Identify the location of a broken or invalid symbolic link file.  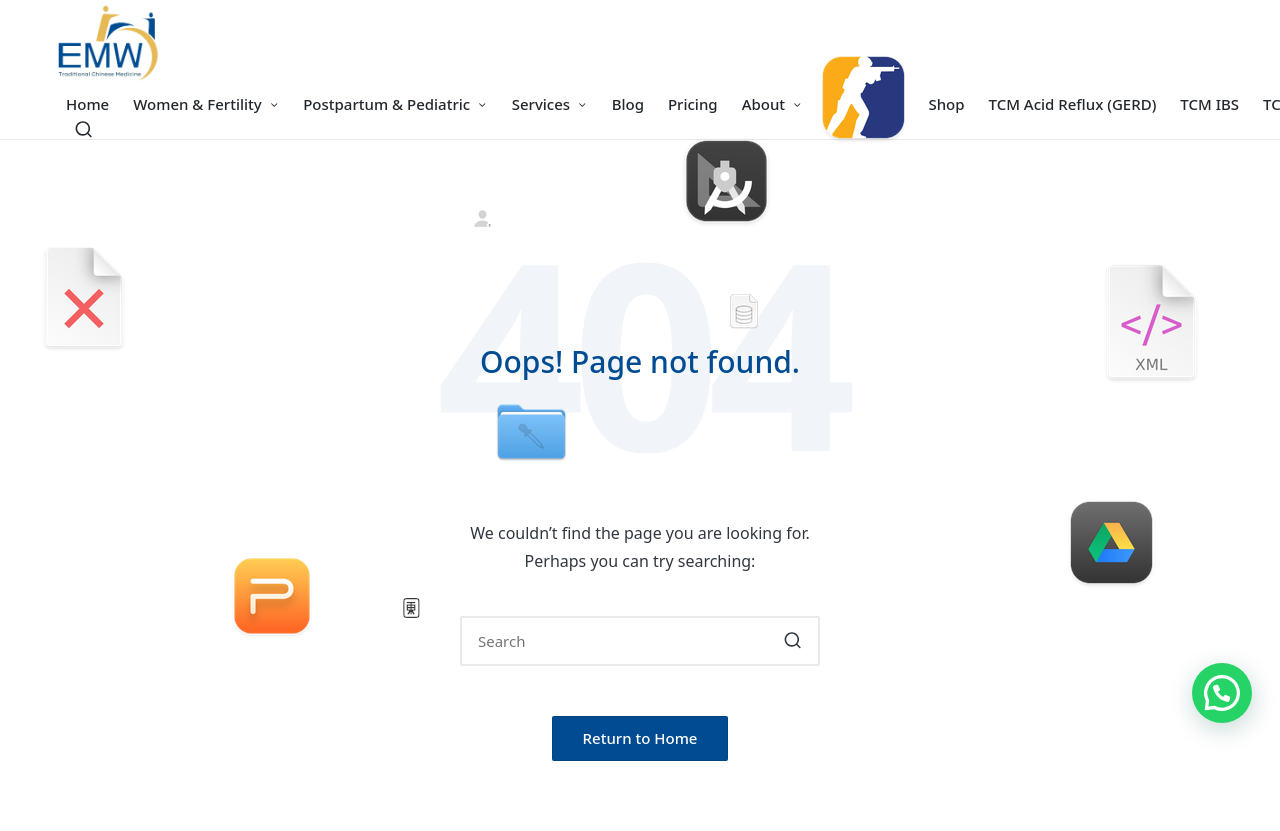
(84, 299).